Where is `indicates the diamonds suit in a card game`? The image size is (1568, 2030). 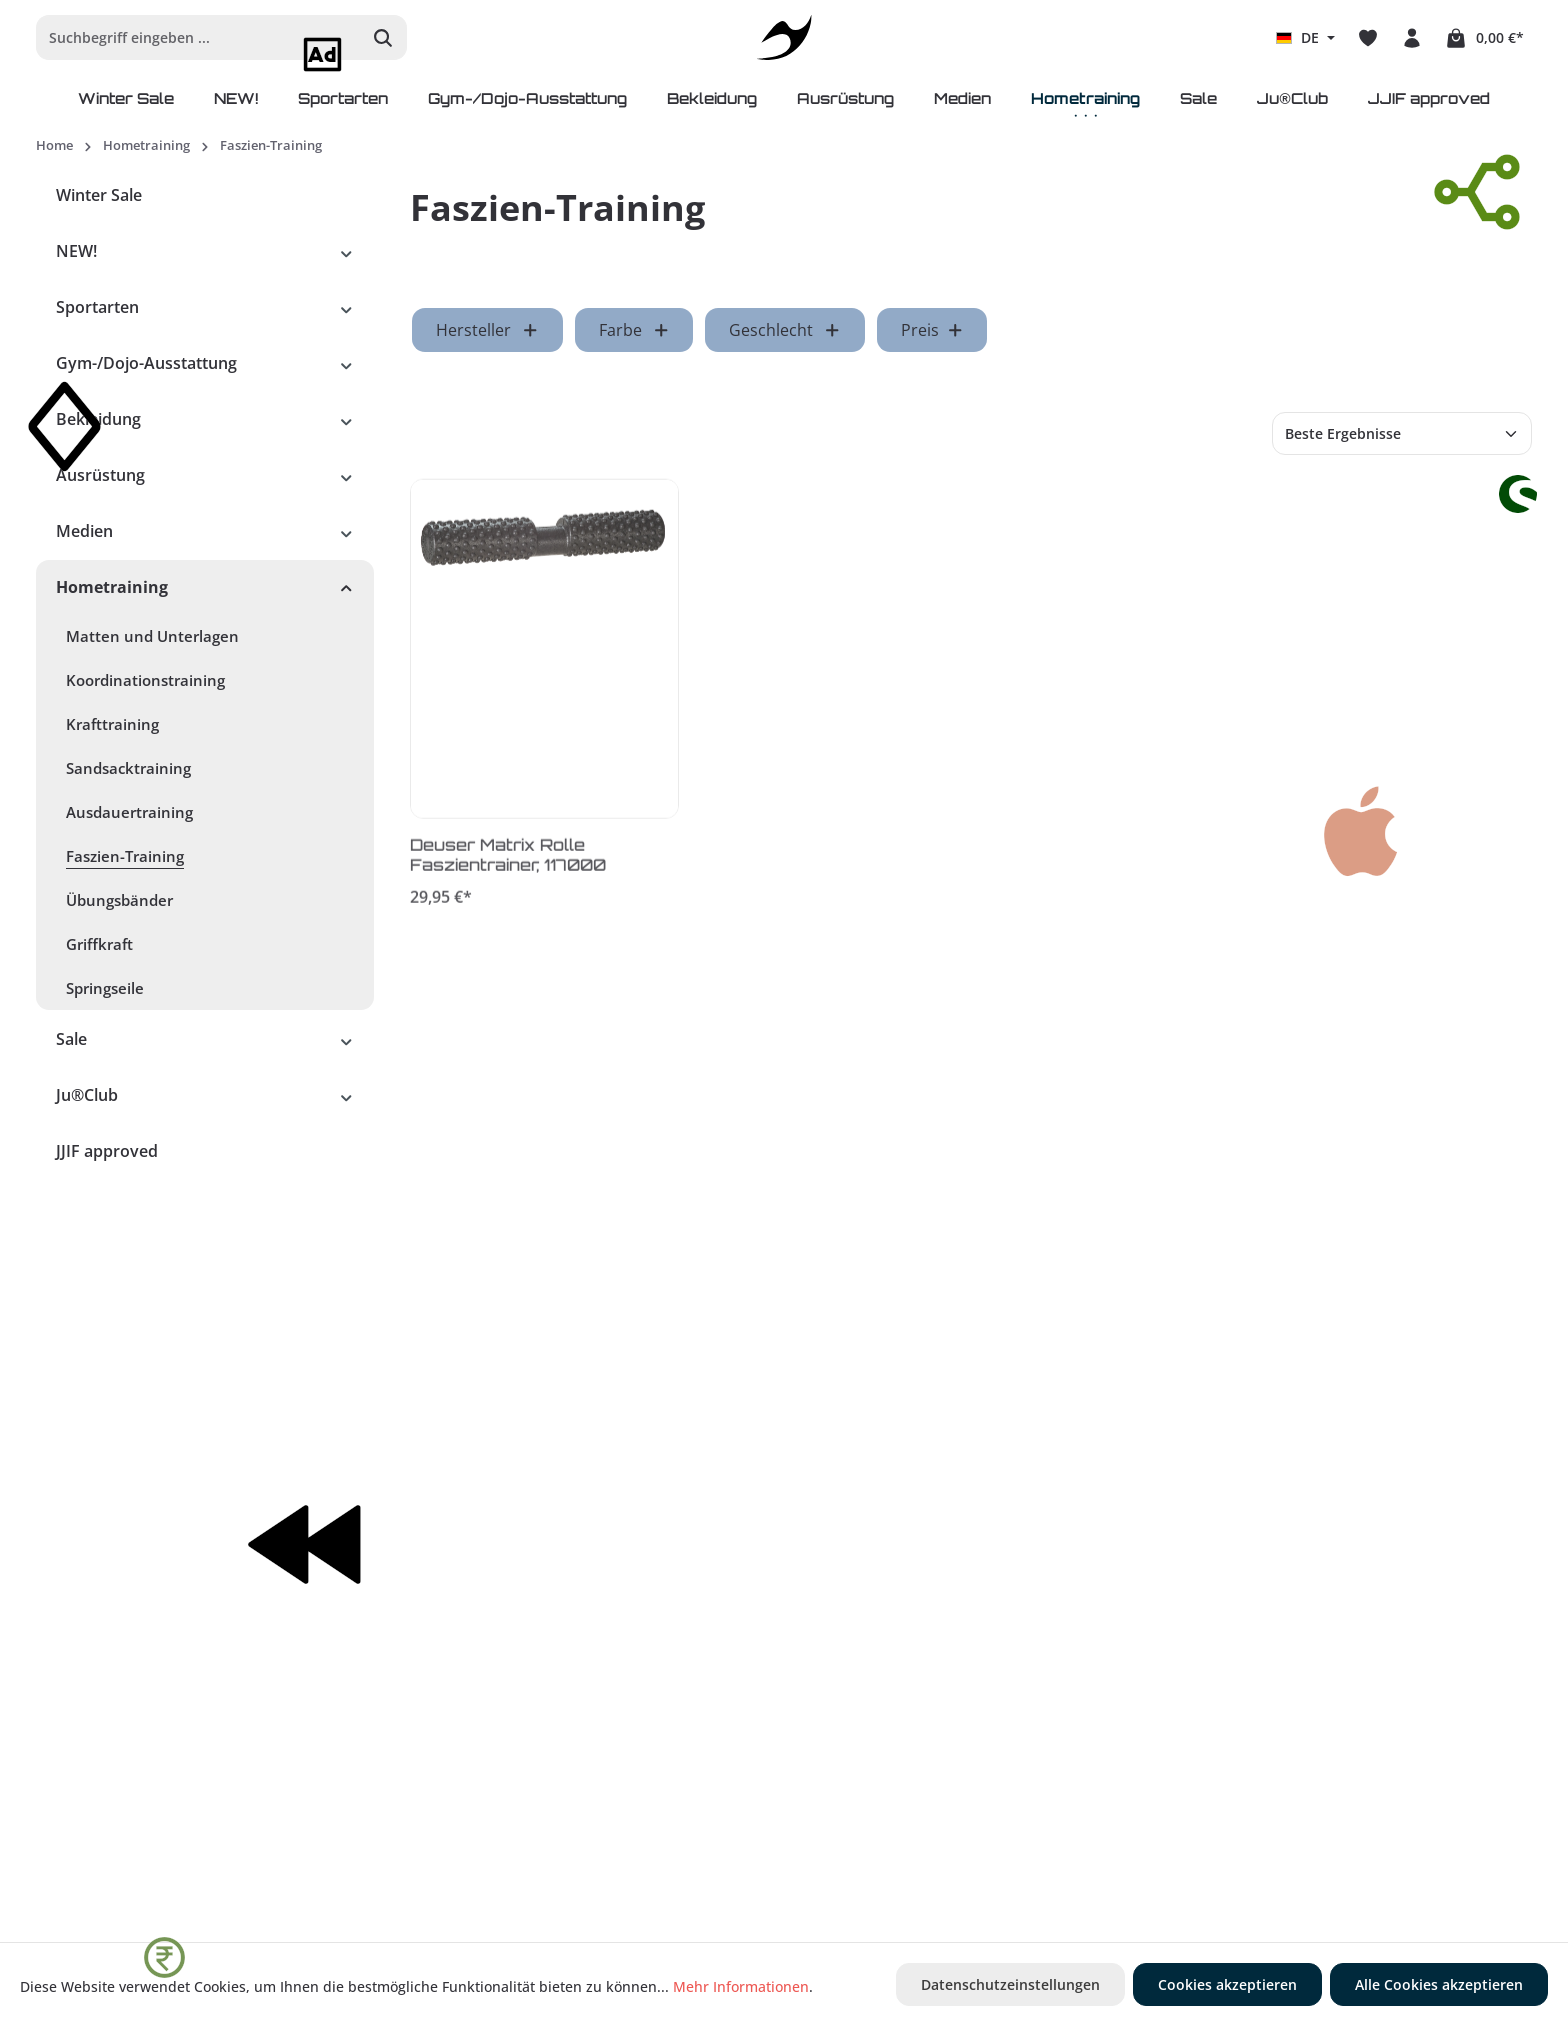 indicates the diamonds suit in a card game is located at coordinates (64, 426).